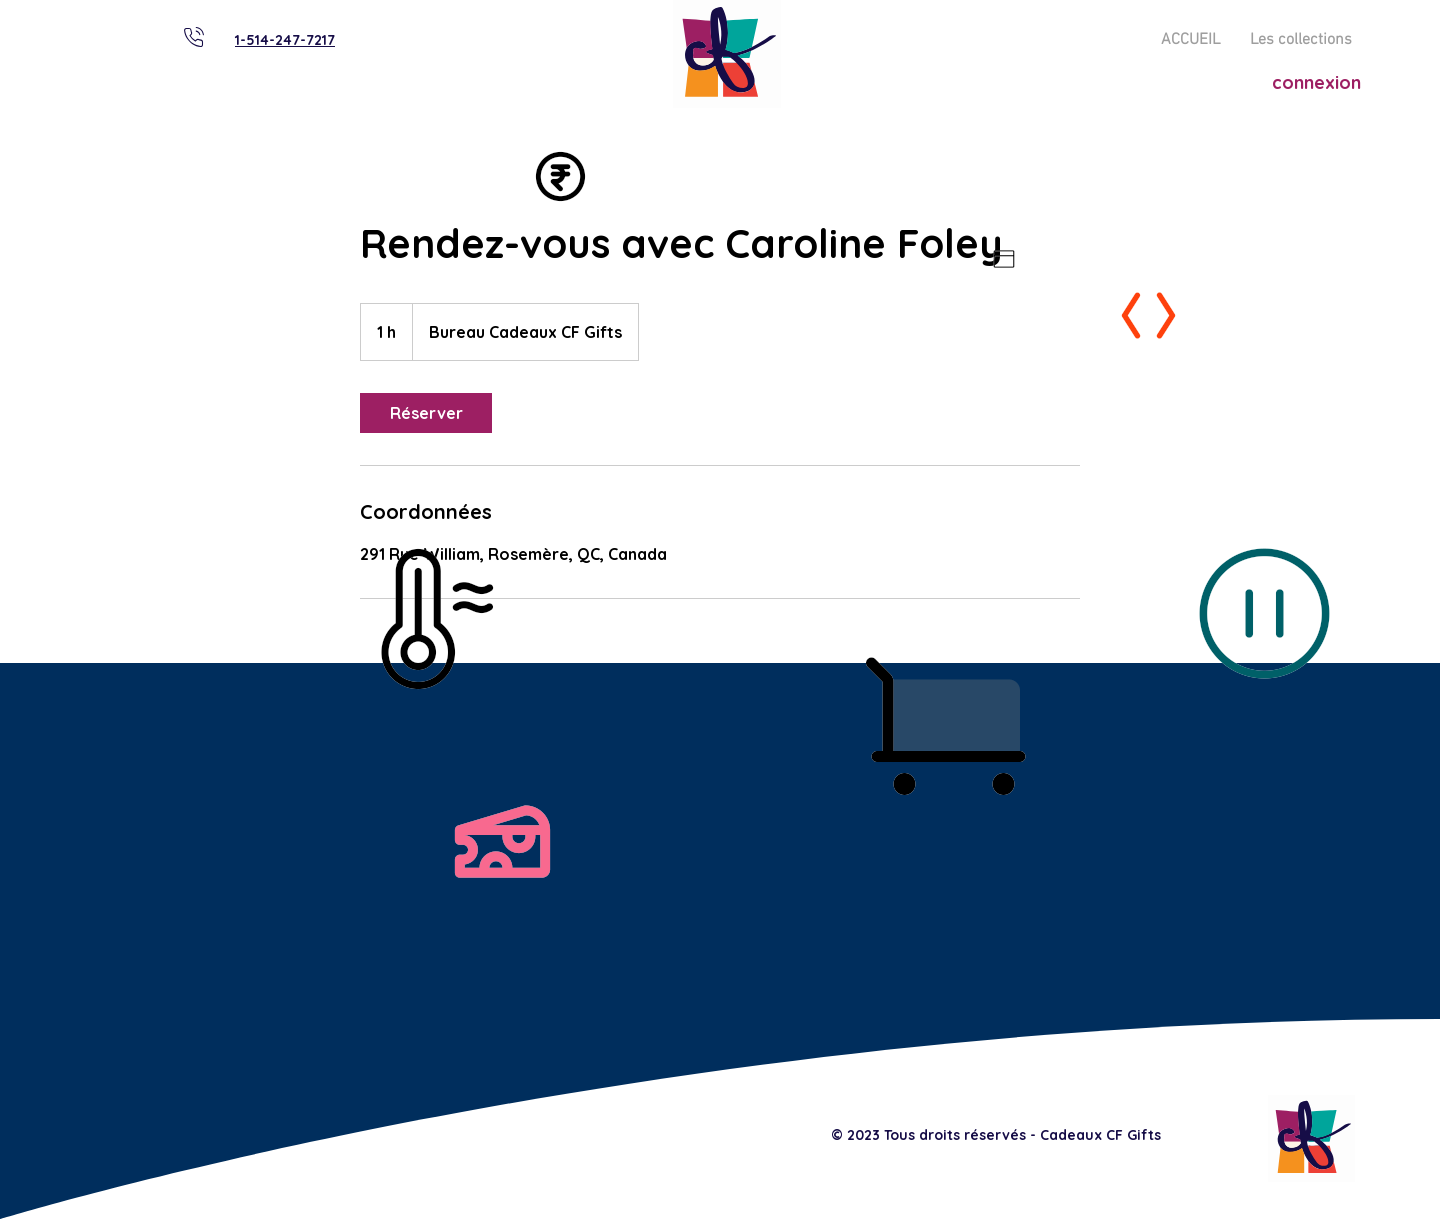 This screenshot has height=1219, width=1440. I want to click on open web browser, so click(1004, 259).